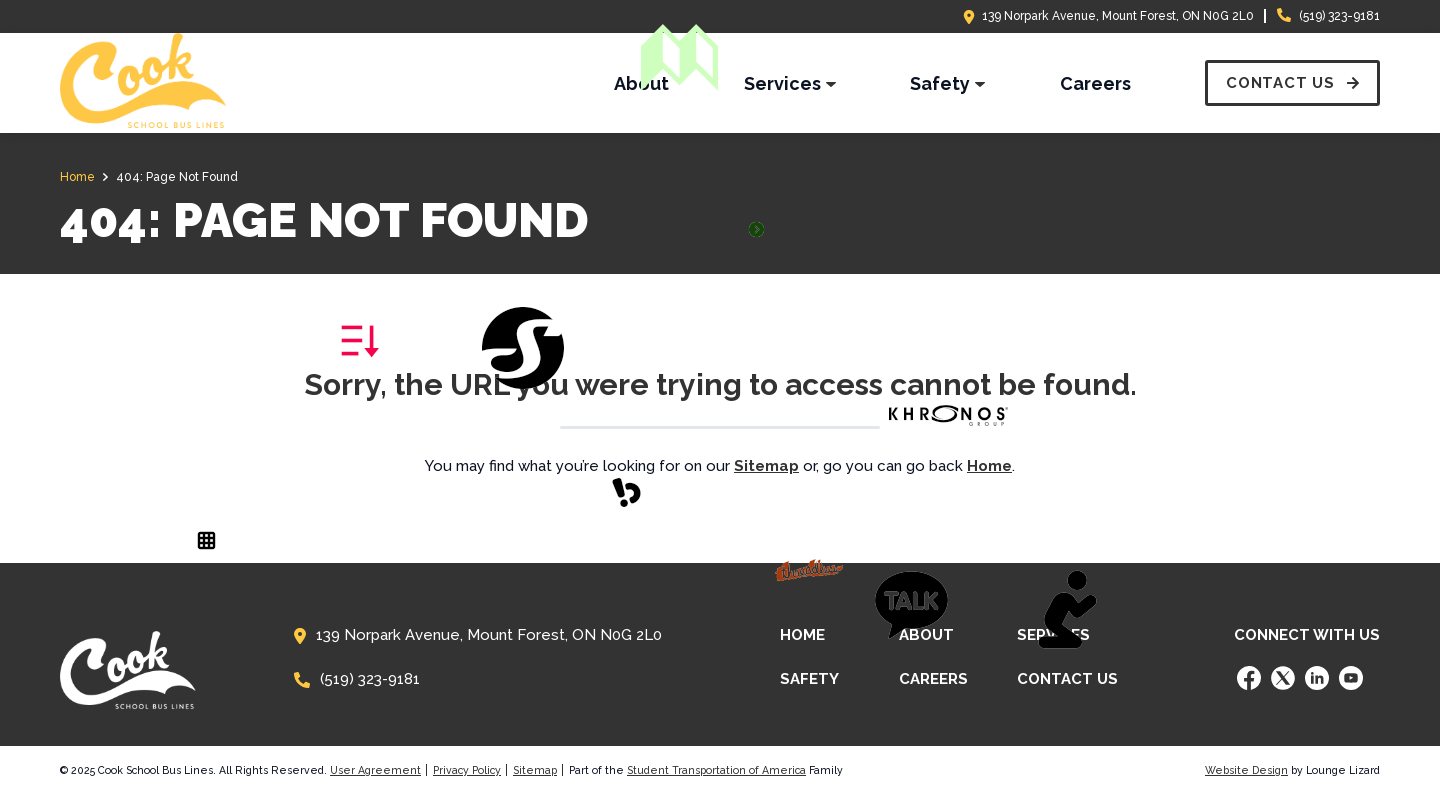 This screenshot has height=795, width=1440. Describe the element at coordinates (523, 348) in the screenshot. I see `shelly smart home brand logo` at that location.